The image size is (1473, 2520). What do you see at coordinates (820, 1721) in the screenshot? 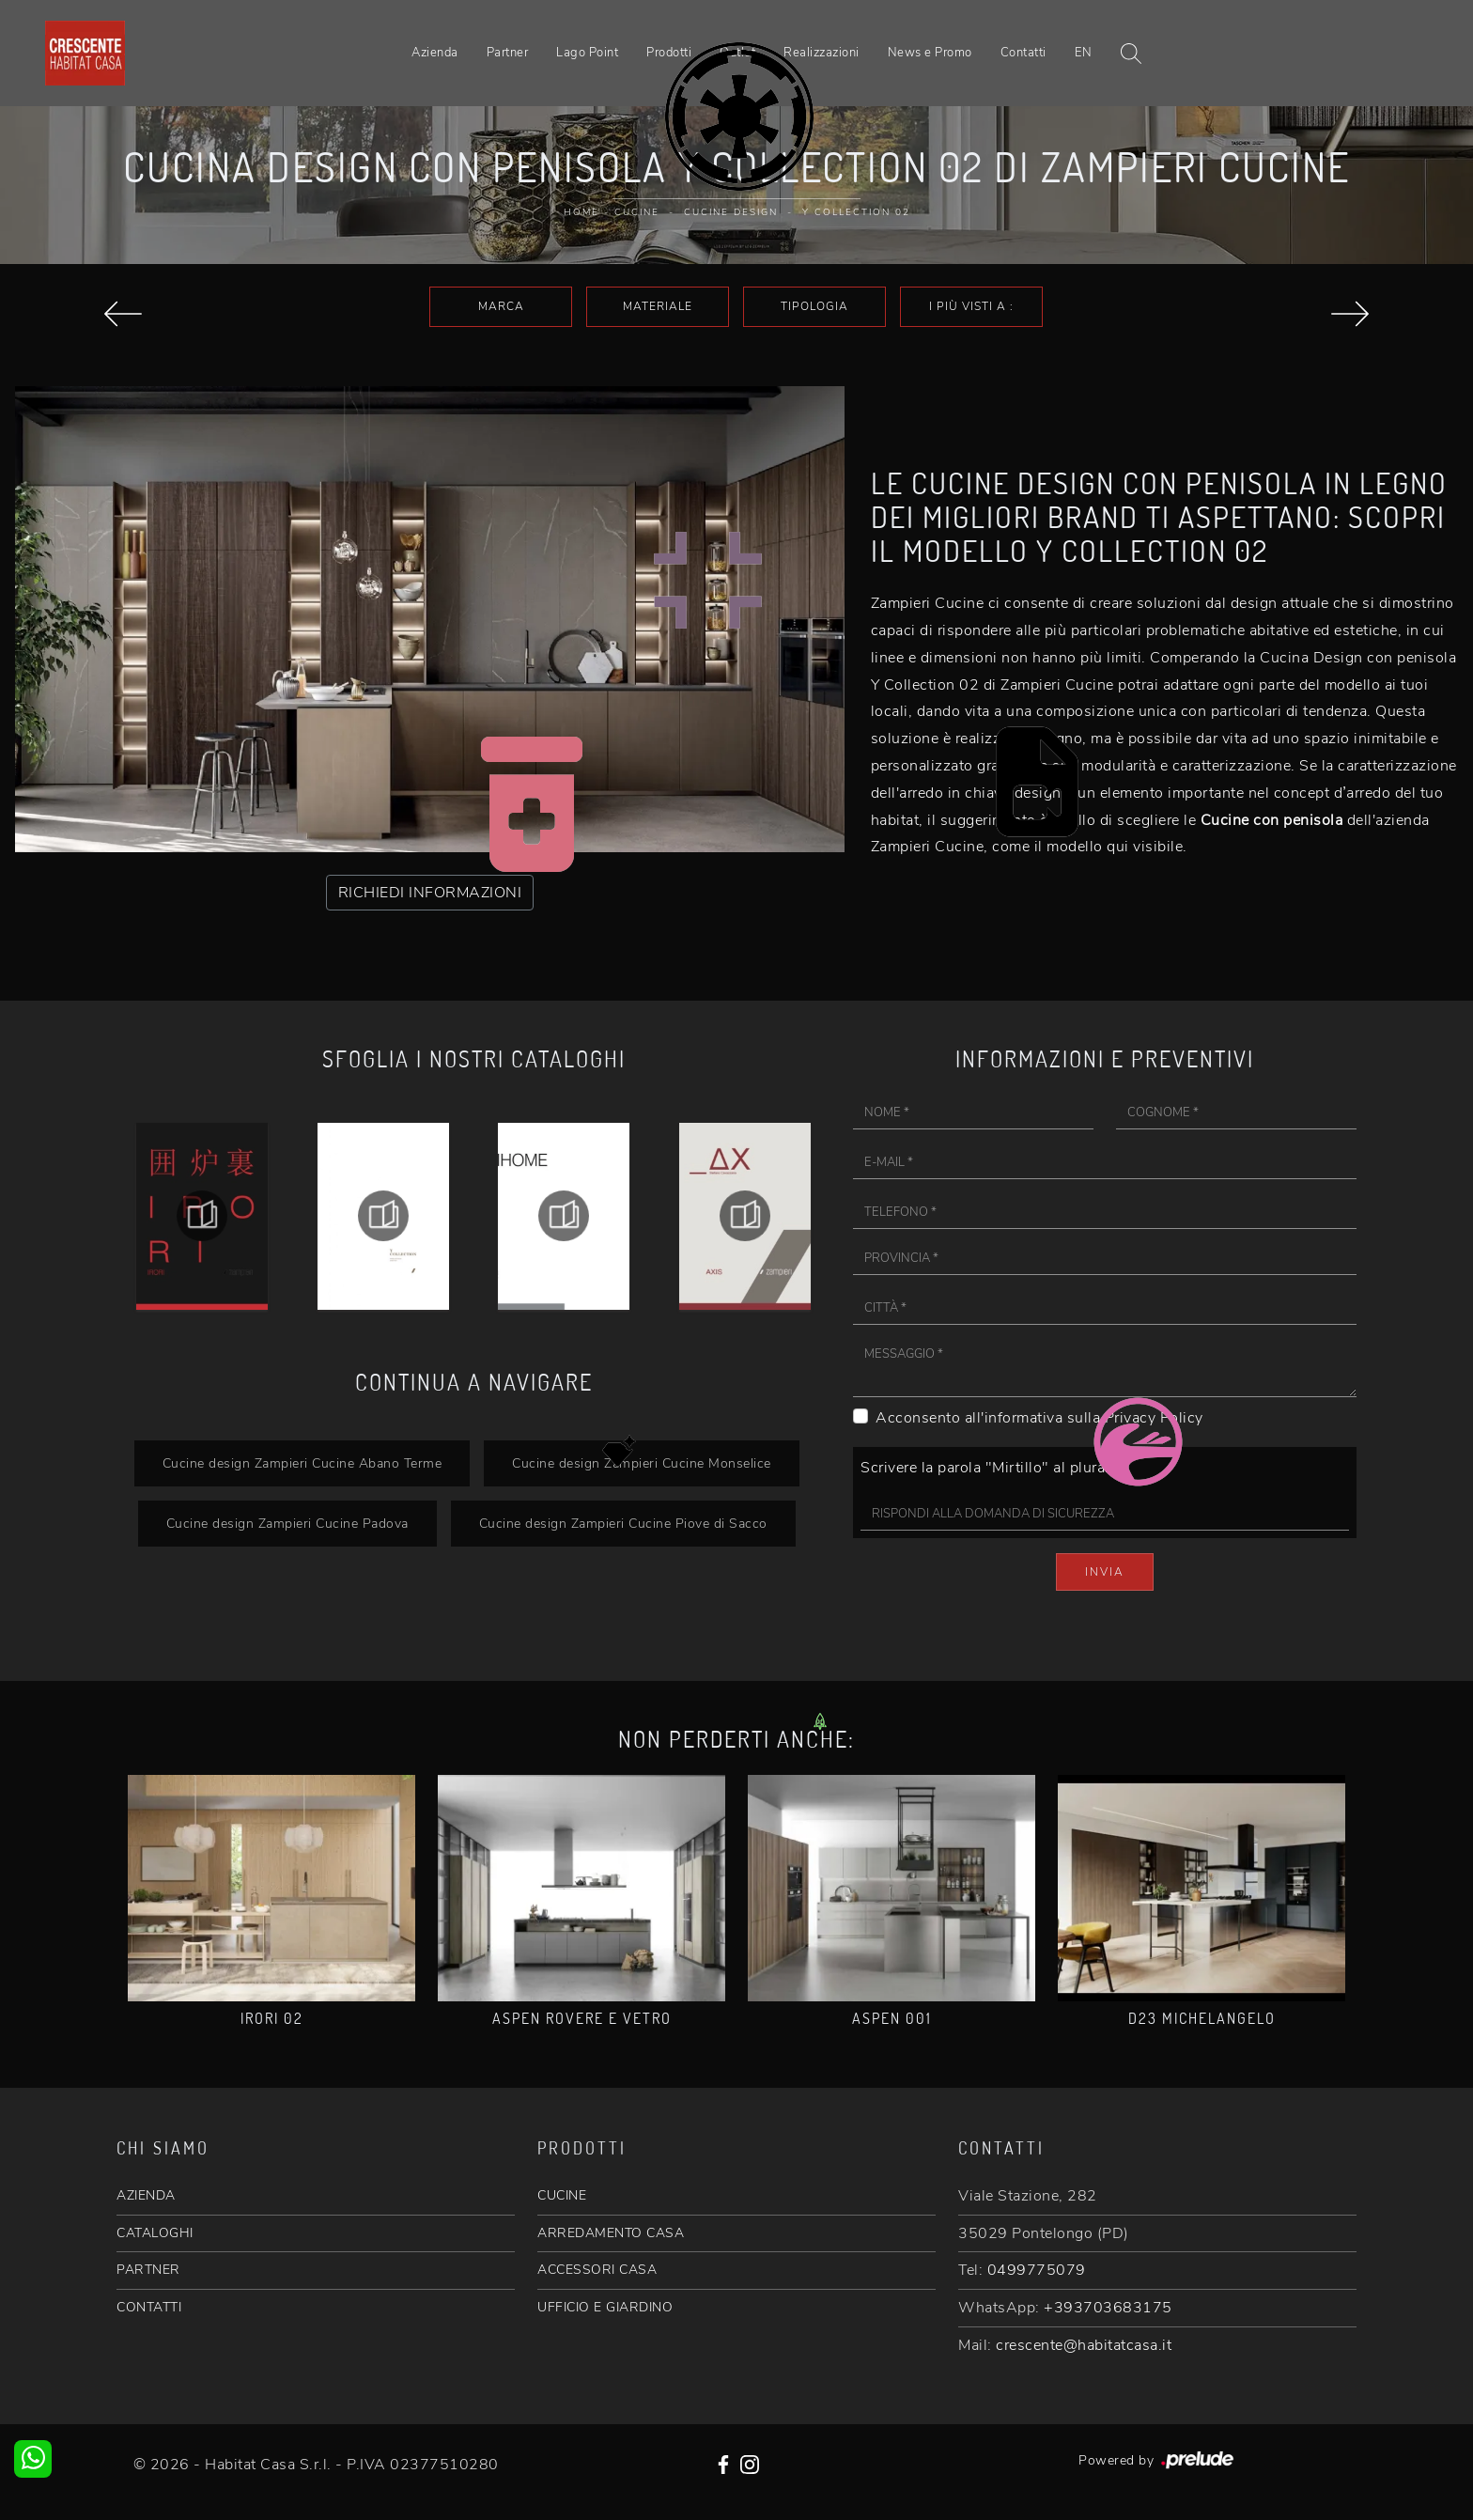
I see `Apache RocketMQ logo` at bounding box center [820, 1721].